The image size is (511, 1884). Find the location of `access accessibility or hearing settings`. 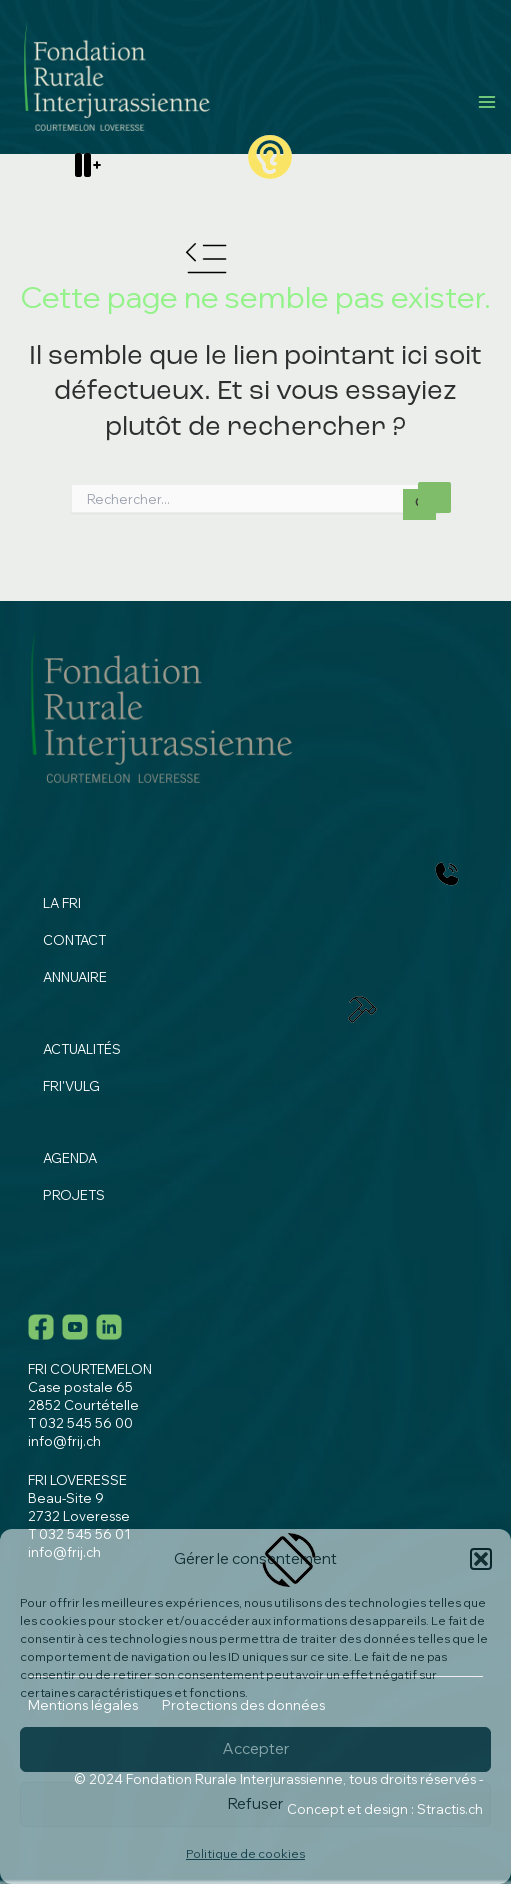

access accessibility or hearing settings is located at coordinates (270, 157).